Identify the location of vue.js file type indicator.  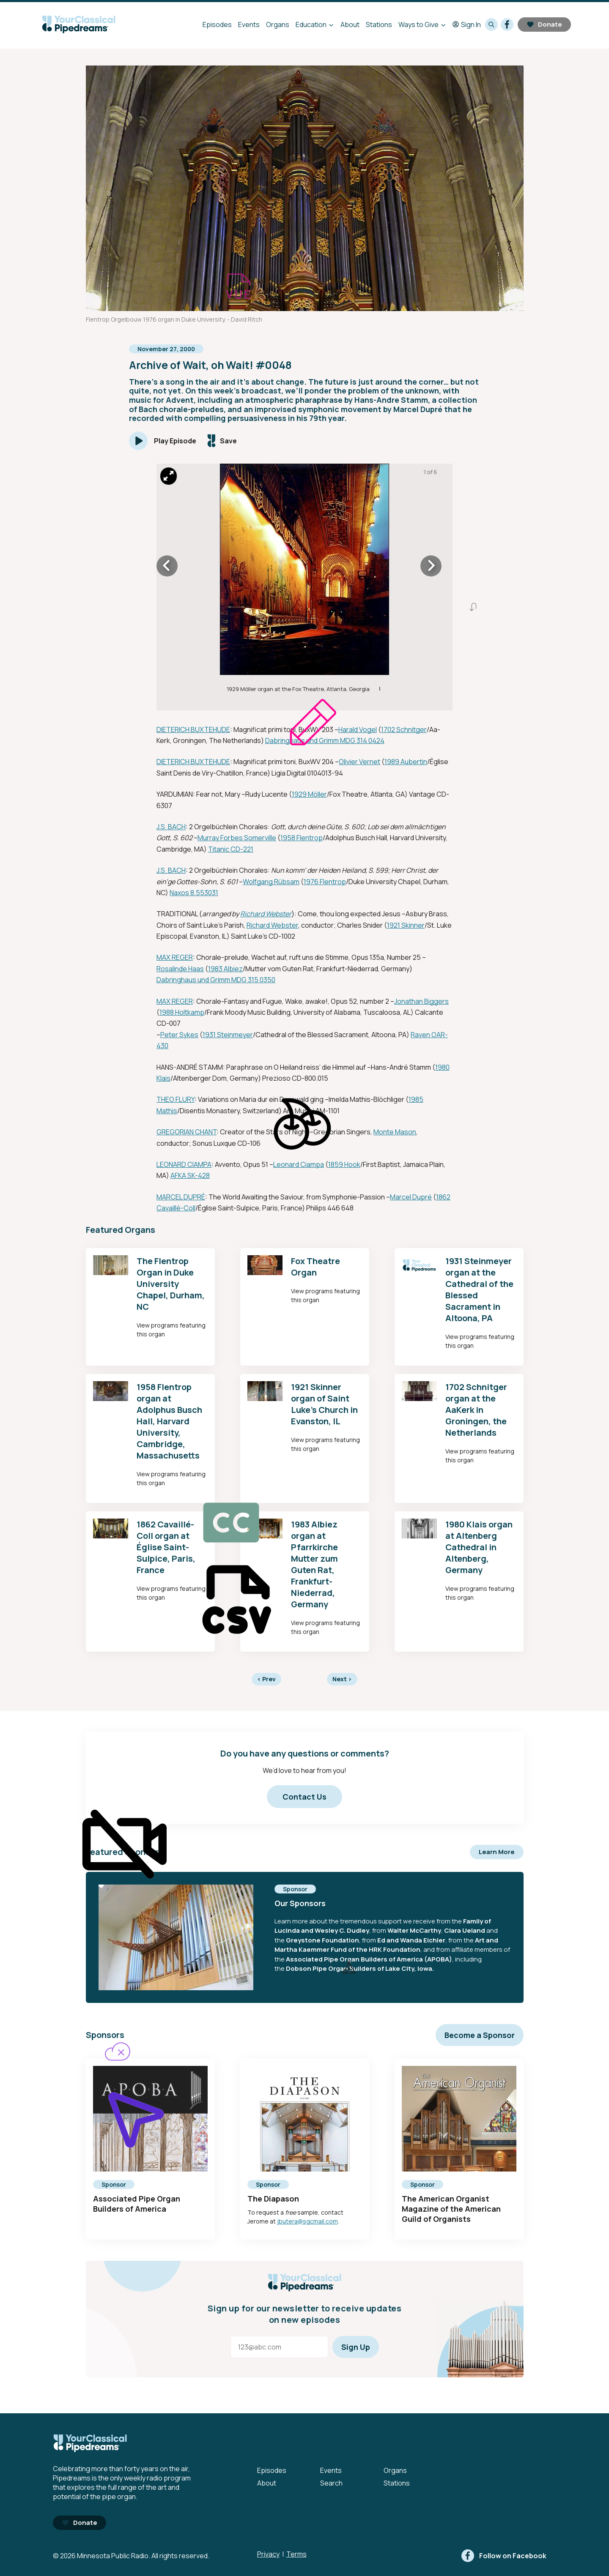
(239, 287).